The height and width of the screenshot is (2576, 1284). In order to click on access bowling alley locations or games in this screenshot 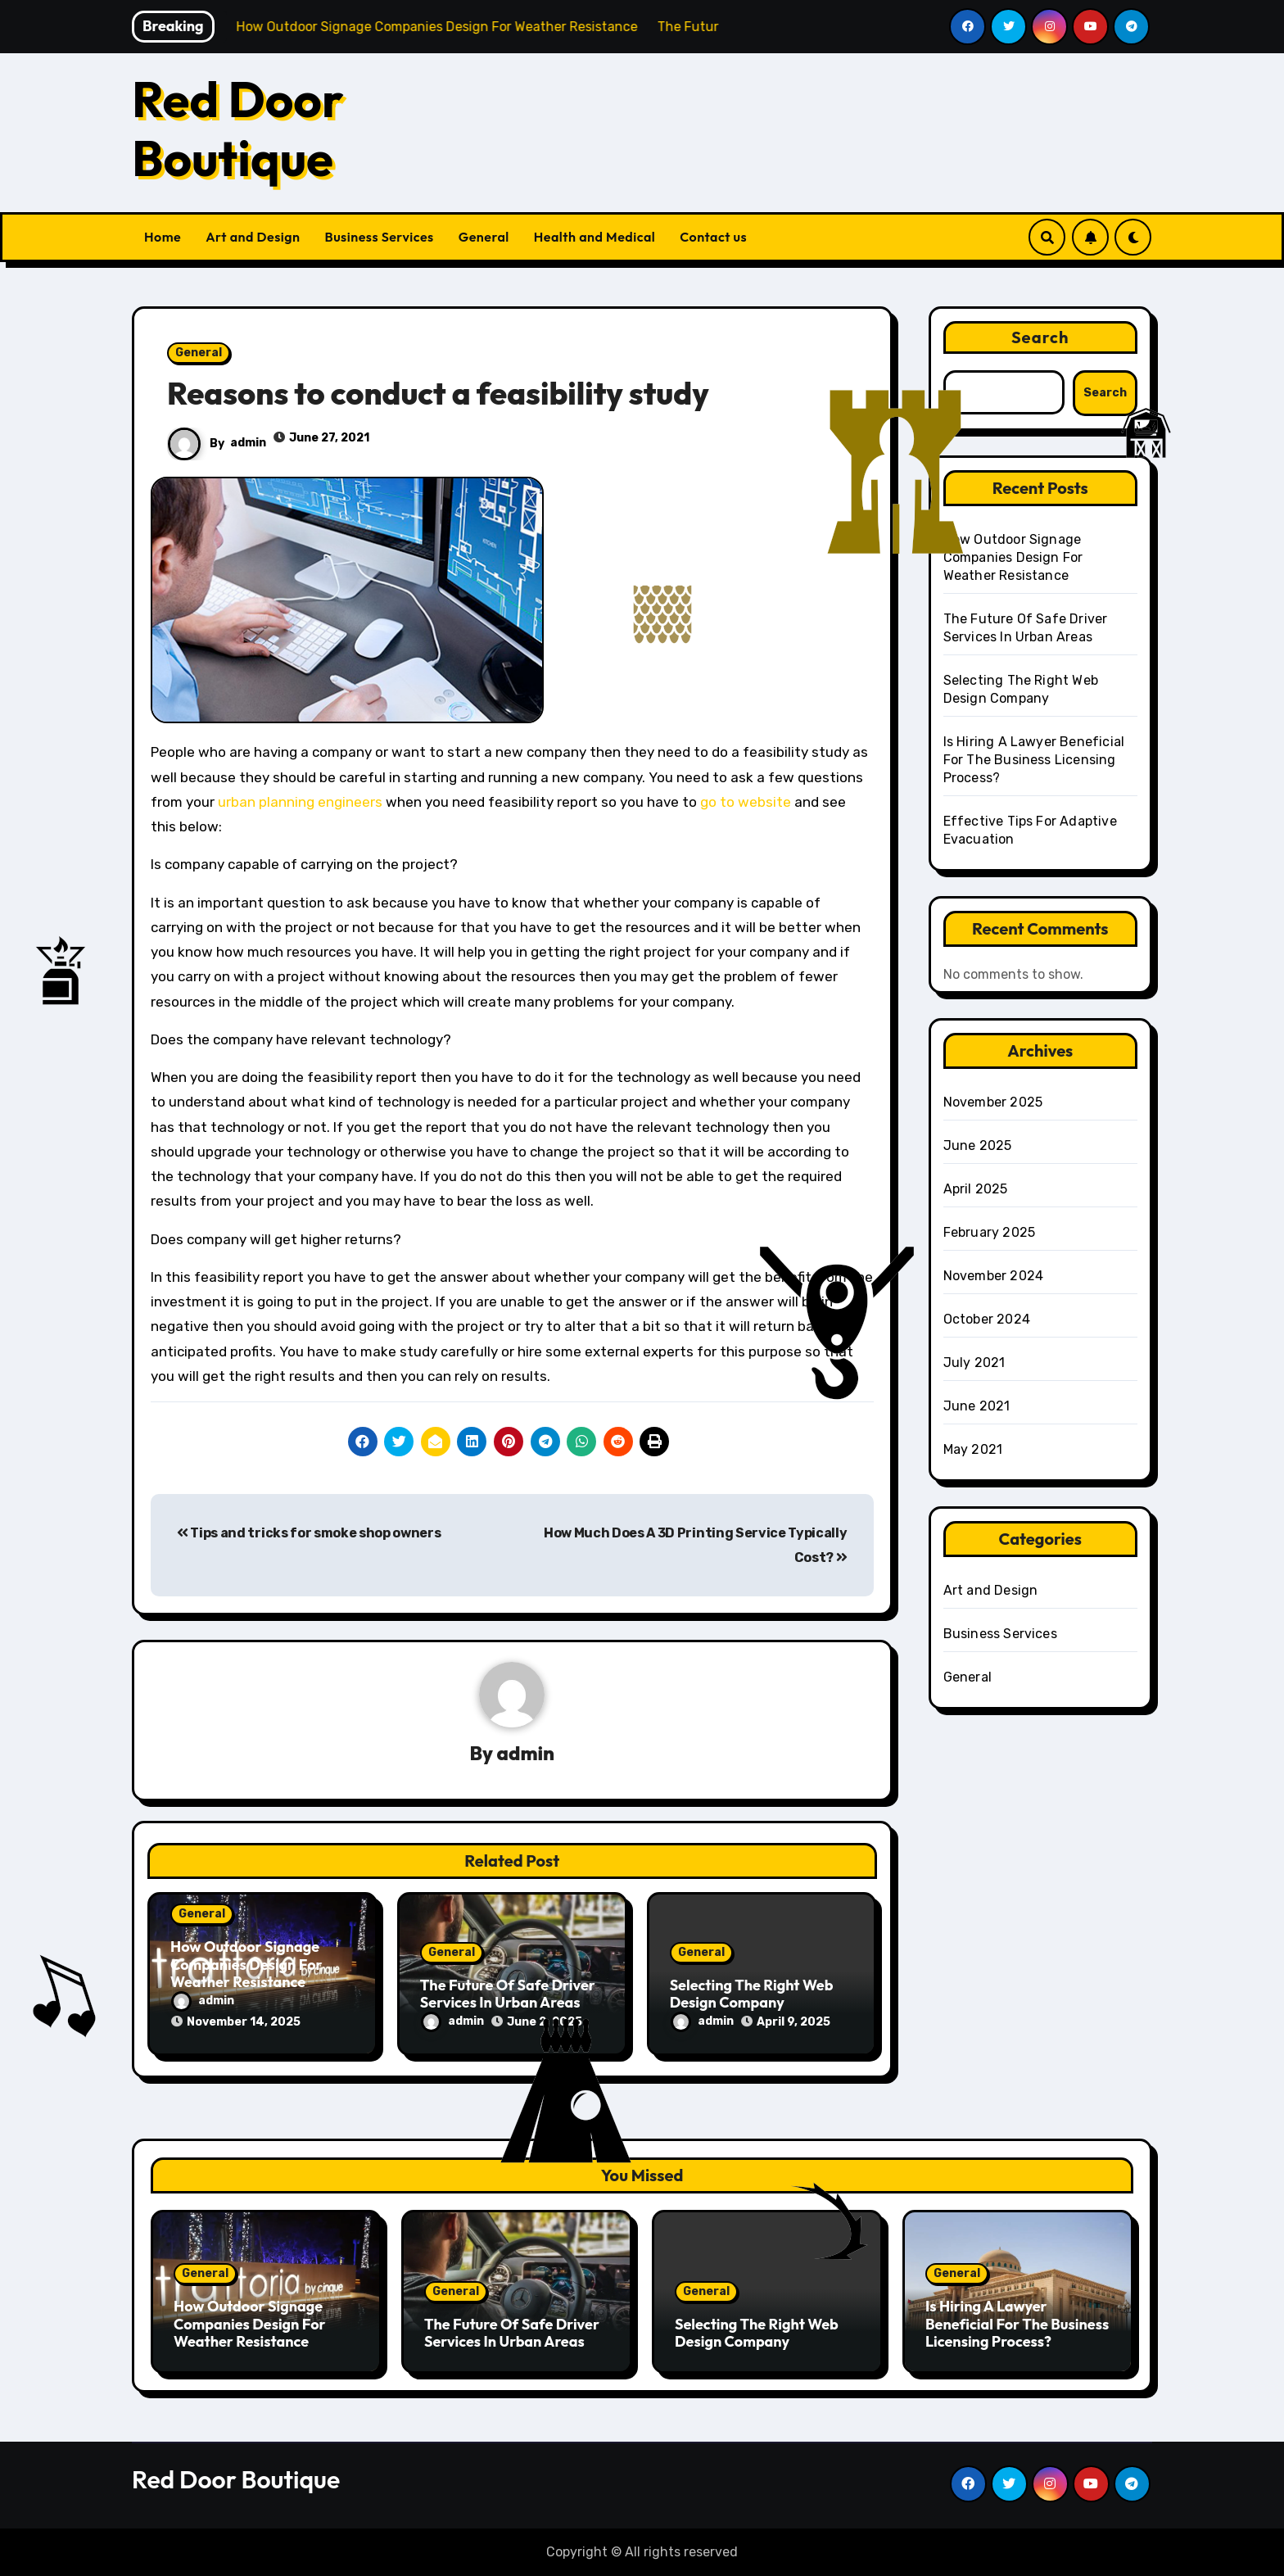, I will do `click(566, 2090)`.